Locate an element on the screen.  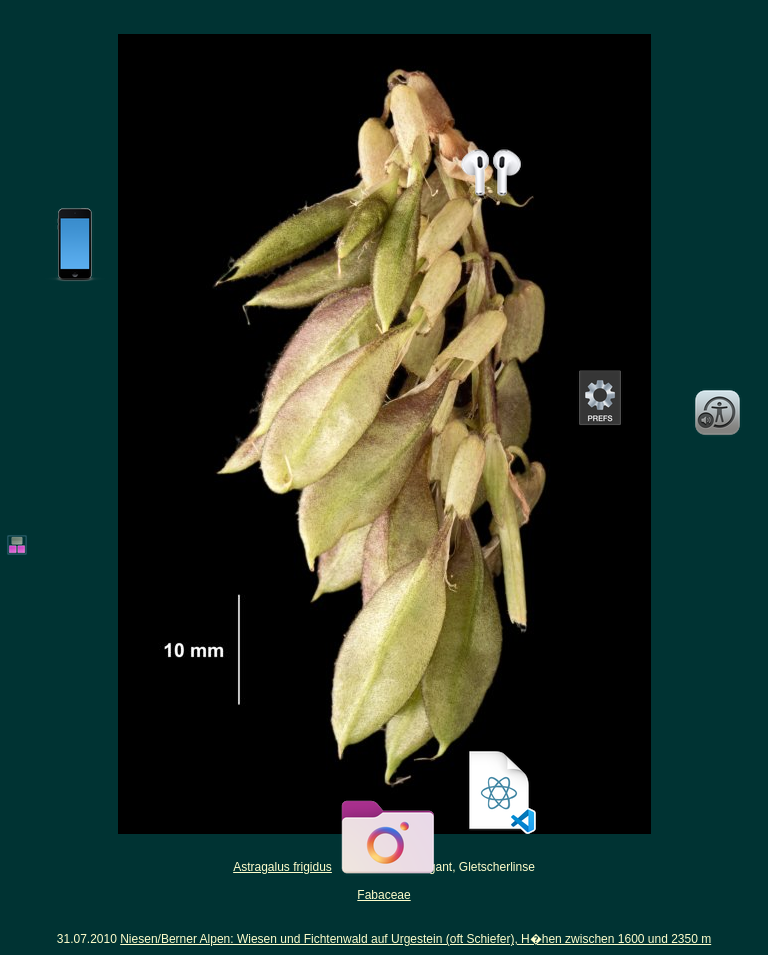
open a React JavaScript file is located at coordinates (499, 792).